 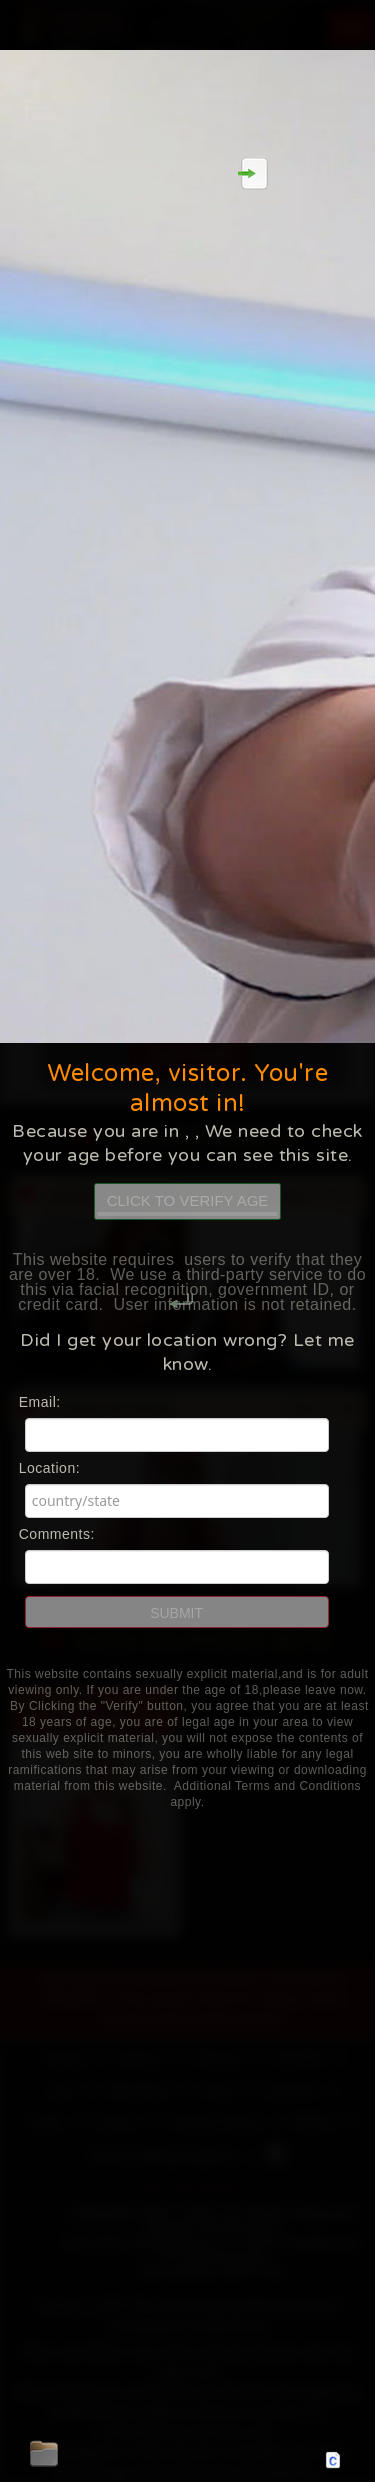 What do you see at coordinates (254, 173) in the screenshot?
I see `import a document or file` at bounding box center [254, 173].